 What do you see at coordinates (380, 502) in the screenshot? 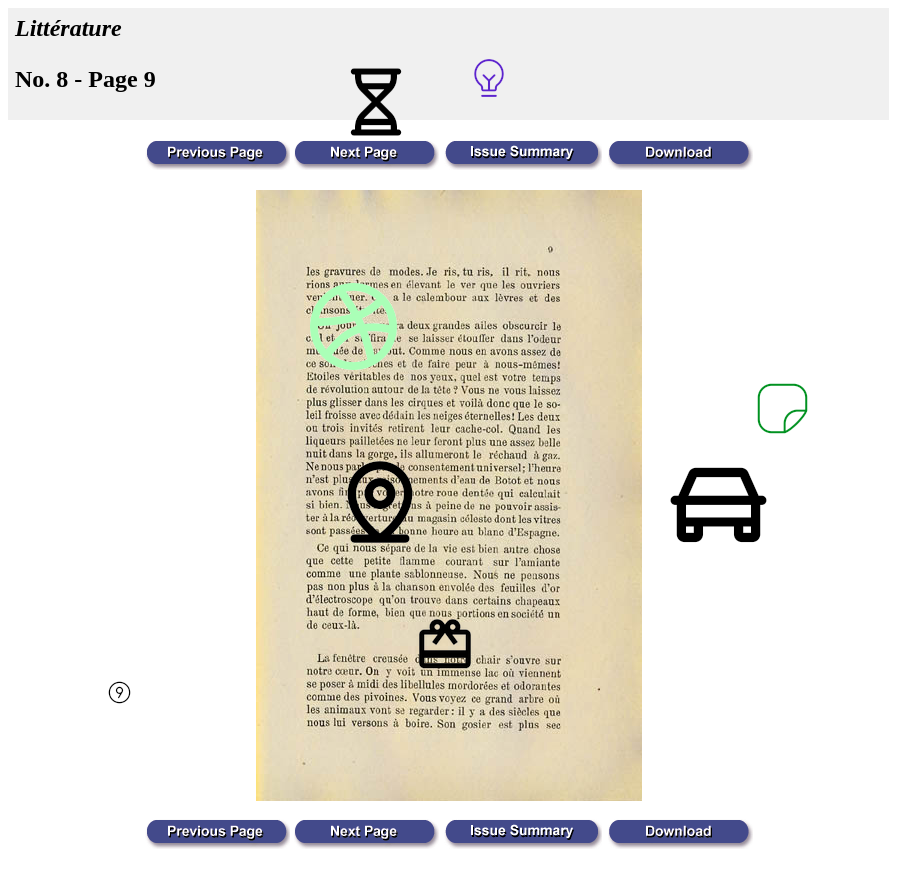
I see `view location on map` at bounding box center [380, 502].